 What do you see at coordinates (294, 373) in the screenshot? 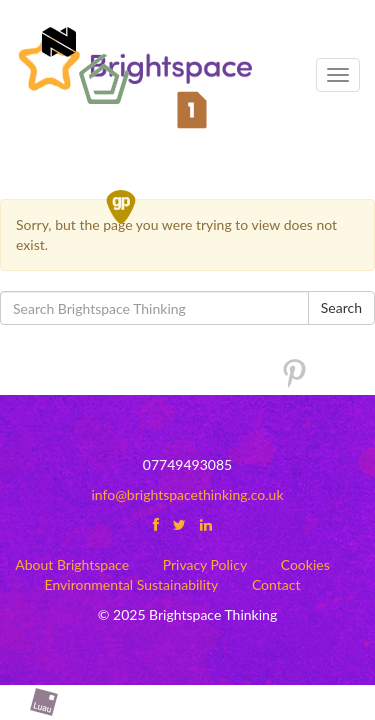
I see `open Pinterest app` at bounding box center [294, 373].